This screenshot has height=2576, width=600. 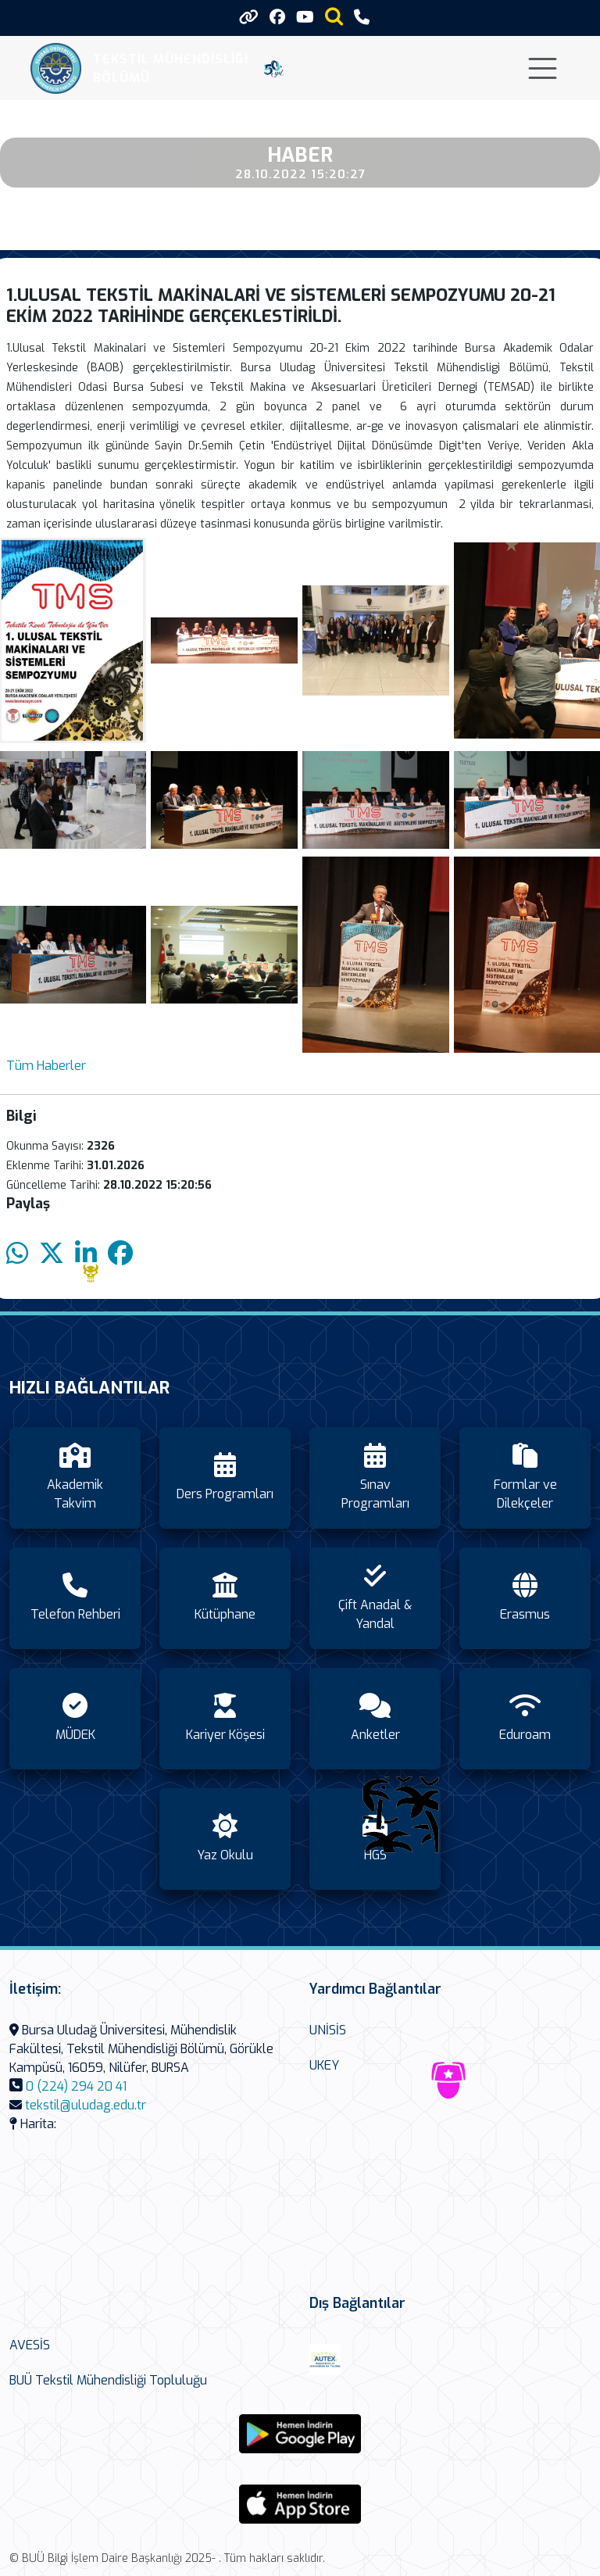 I want to click on select Russian-style winter hat accessory, so click(x=448, y=2080).